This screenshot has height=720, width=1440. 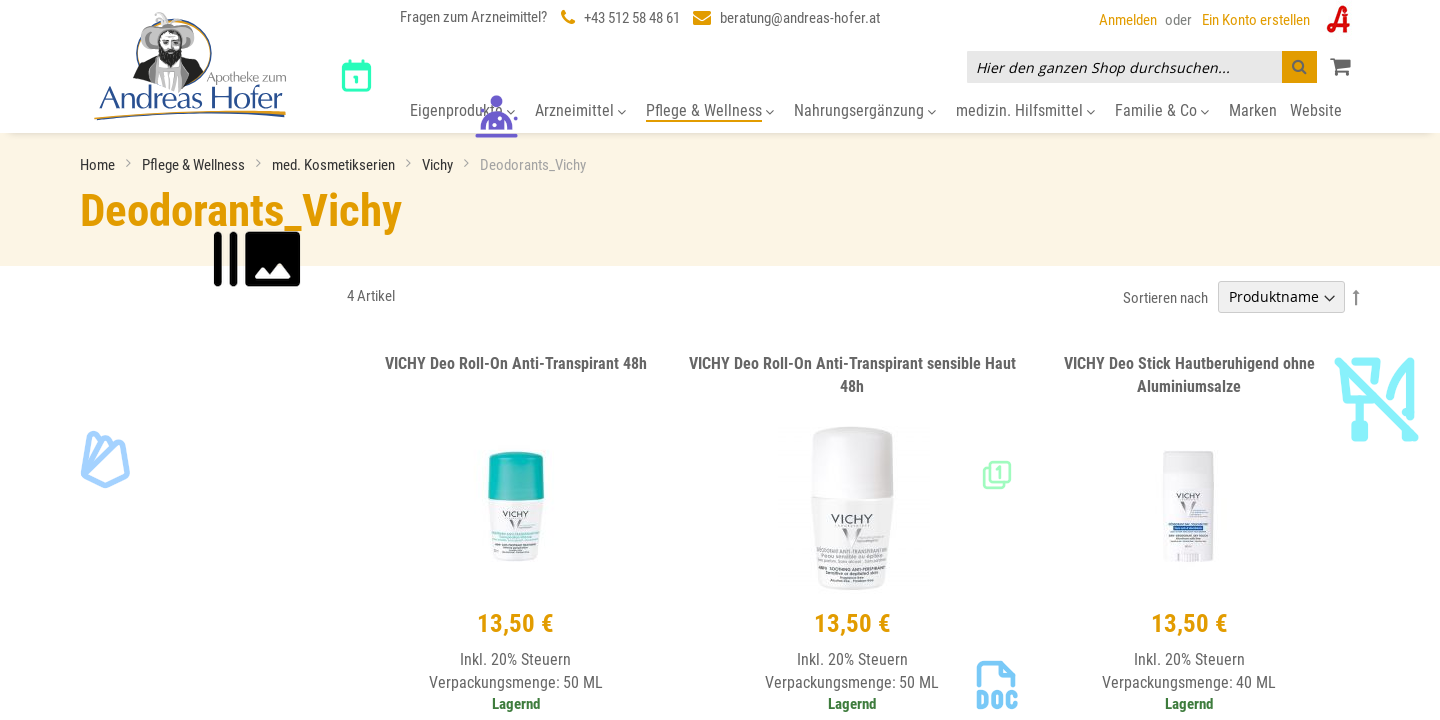 What do you see at coordinates (1376, 399) in the screenshot?
I see `indicates cooking or kitchen features are disabled` at bounding box center [1376, 399].